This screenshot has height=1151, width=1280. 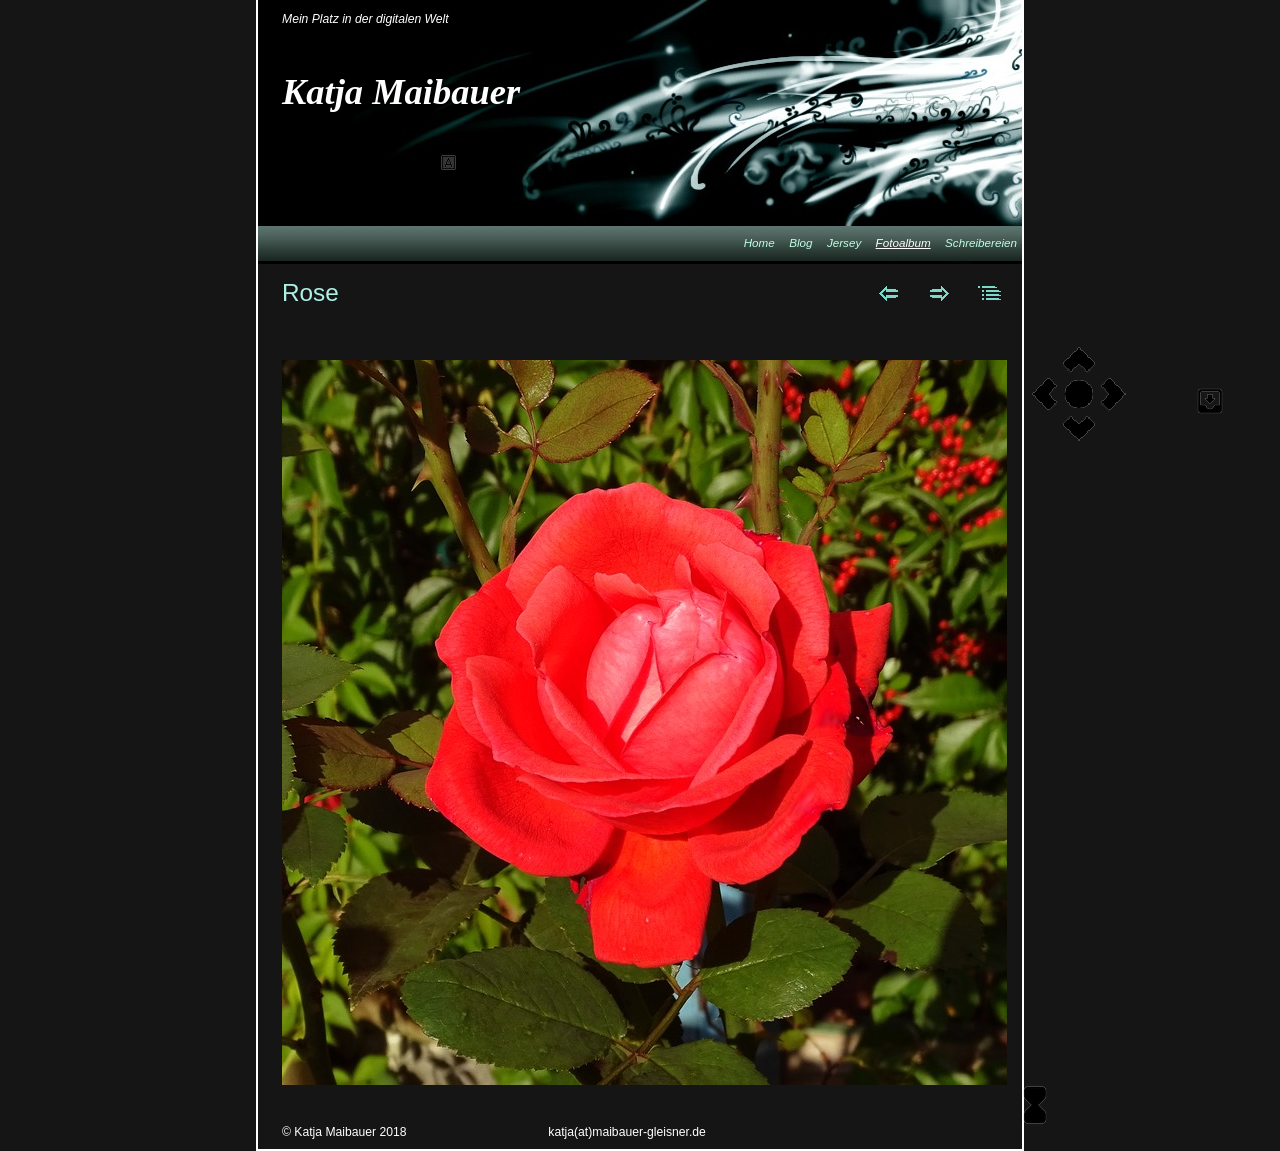 I want to click on pan or move camera position, so click(x=1079, y=394).